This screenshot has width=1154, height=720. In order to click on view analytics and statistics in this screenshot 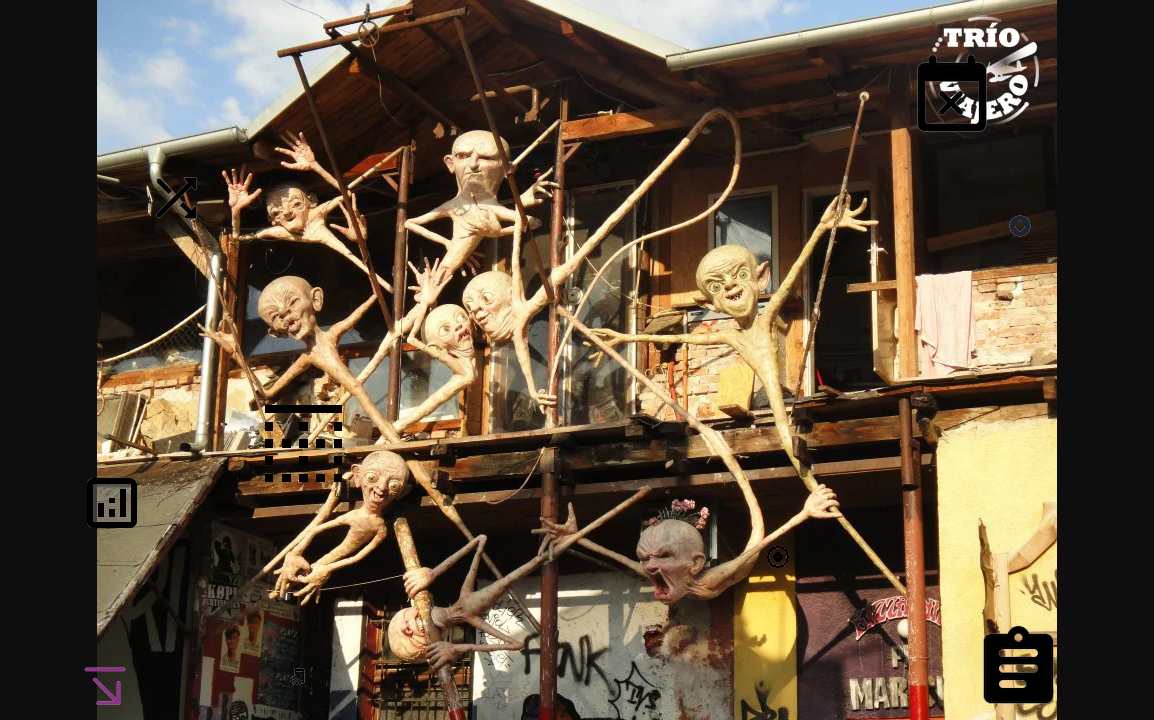, I will do `click(112, 503)`.